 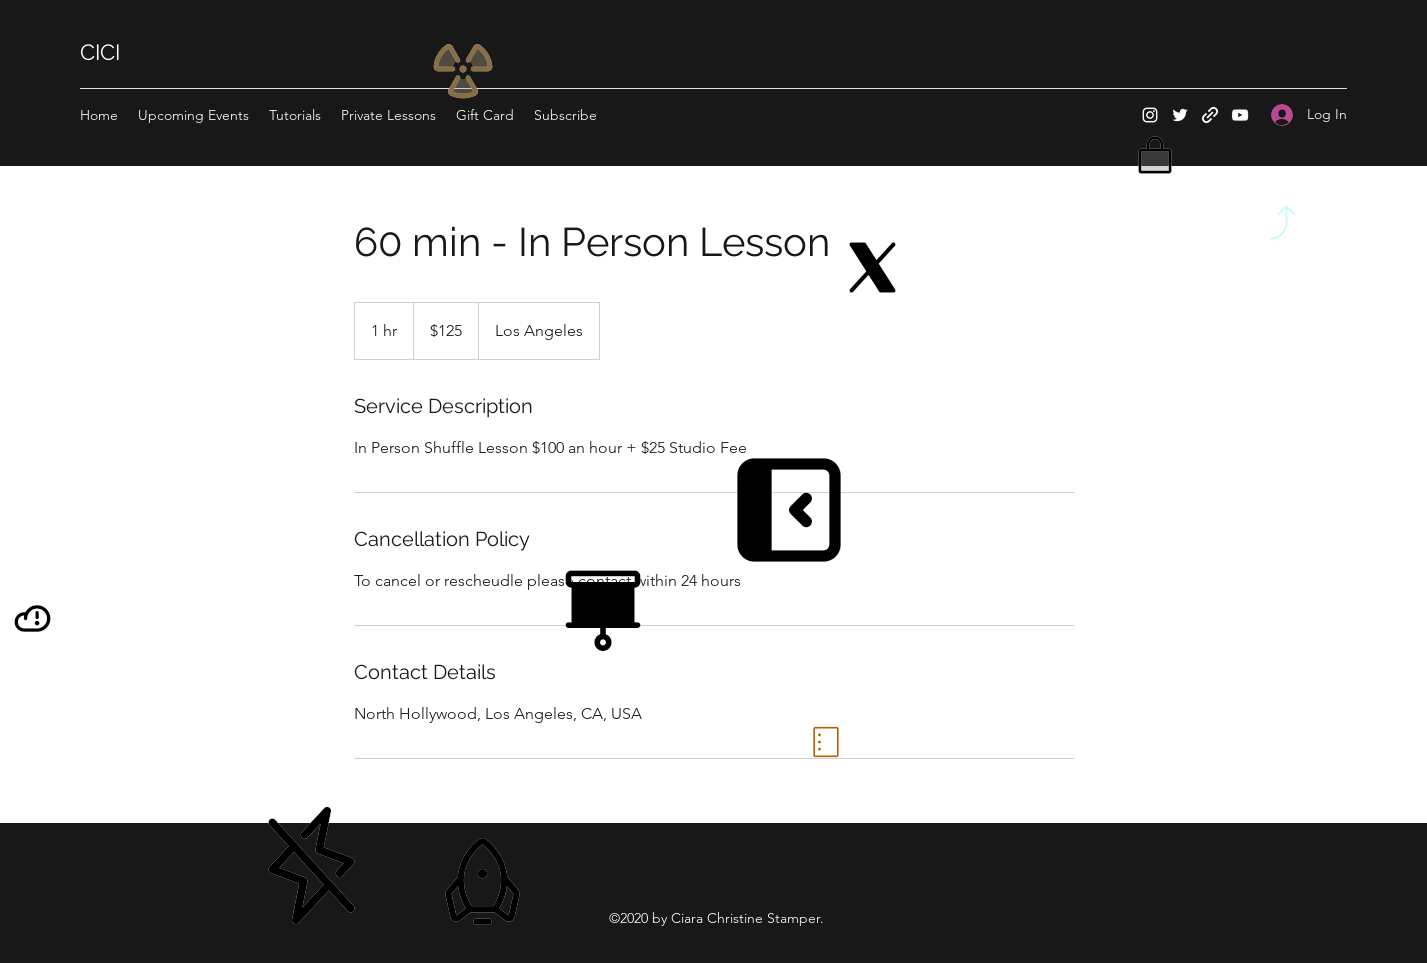 I want to click on go back and up in navigation, so click(x=1282, y=222).